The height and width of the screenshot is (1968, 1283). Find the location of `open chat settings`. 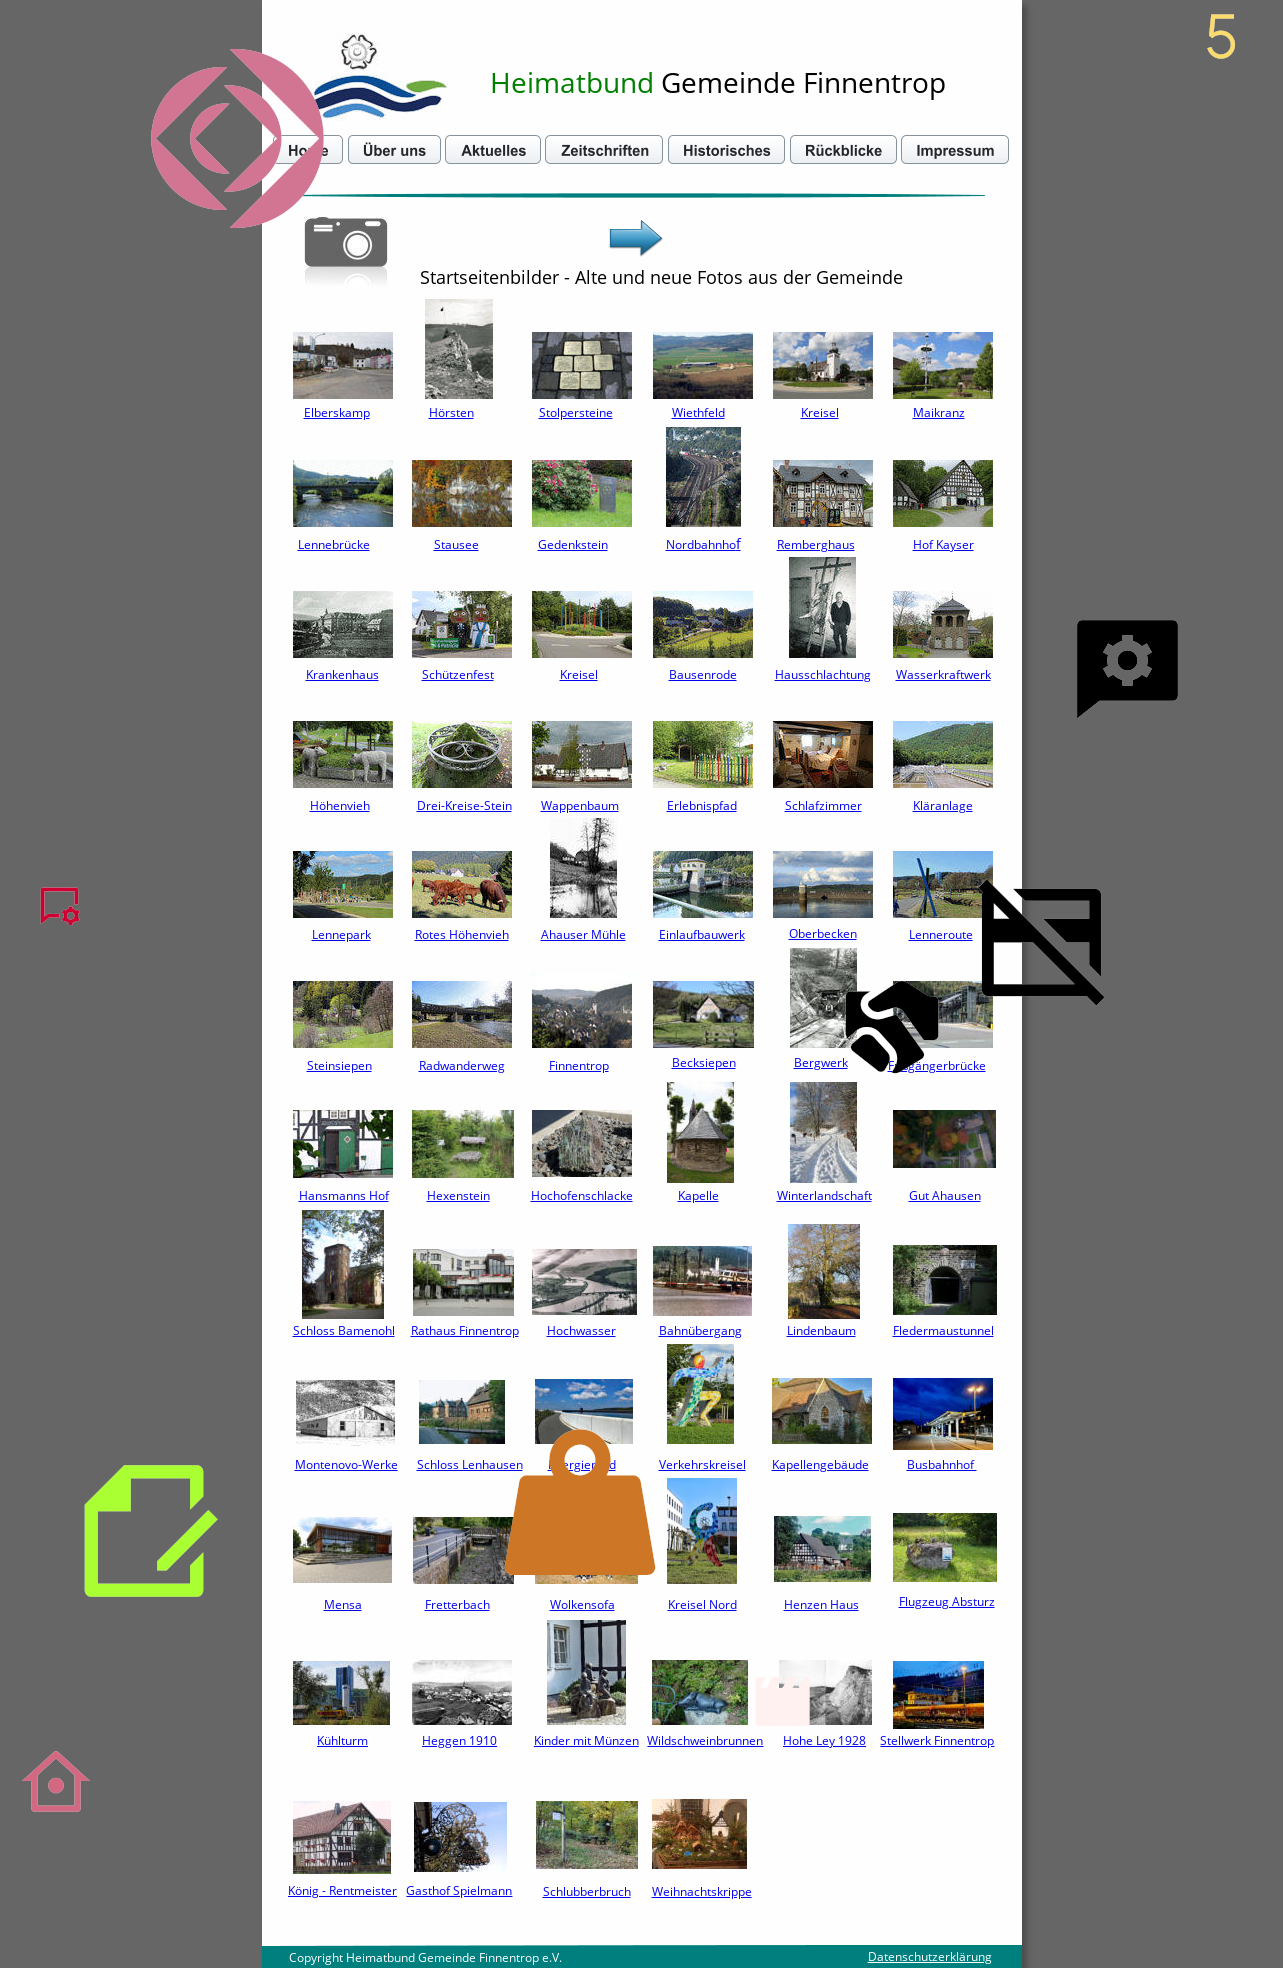

open chat settings is located at coordinates (59, 904).